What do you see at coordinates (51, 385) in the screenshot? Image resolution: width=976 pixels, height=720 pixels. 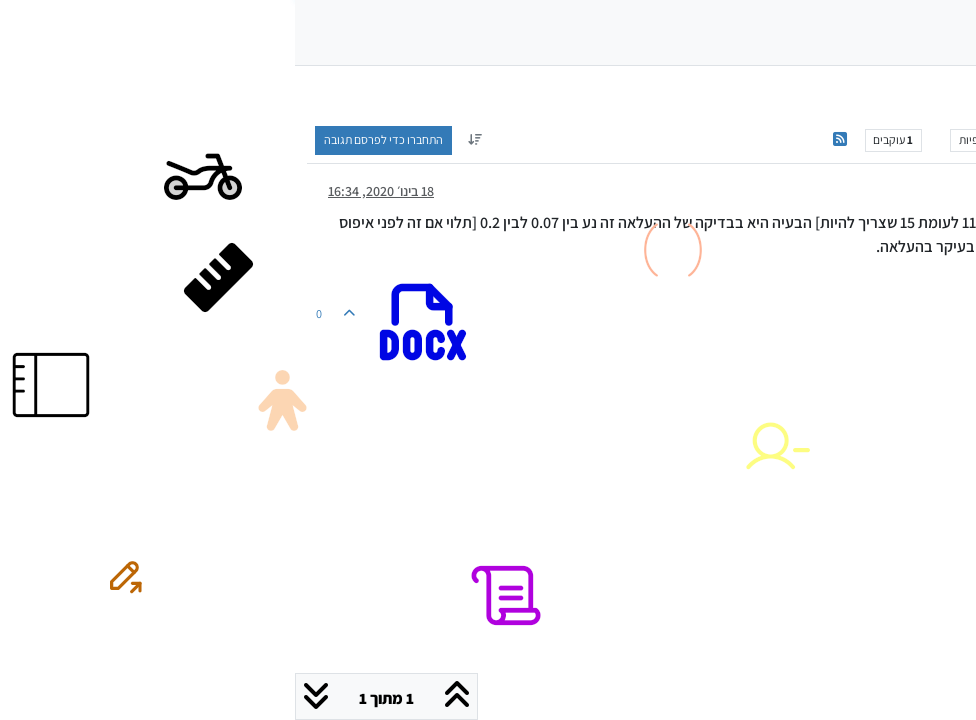 I see `toggle the sidebar panel` at bounding box center [51, 385].